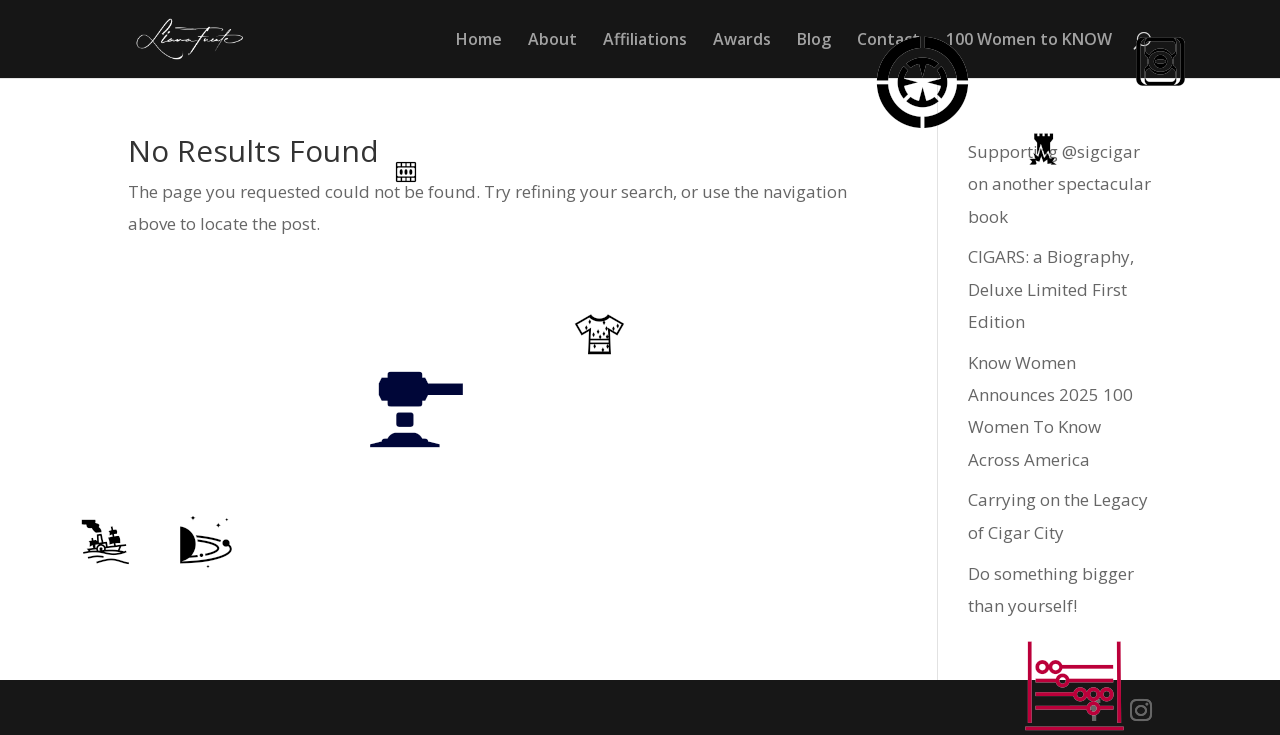 This screenshot has width=1280, height=735. I want to click on view naval fleet or warship units, so click(105, 543).